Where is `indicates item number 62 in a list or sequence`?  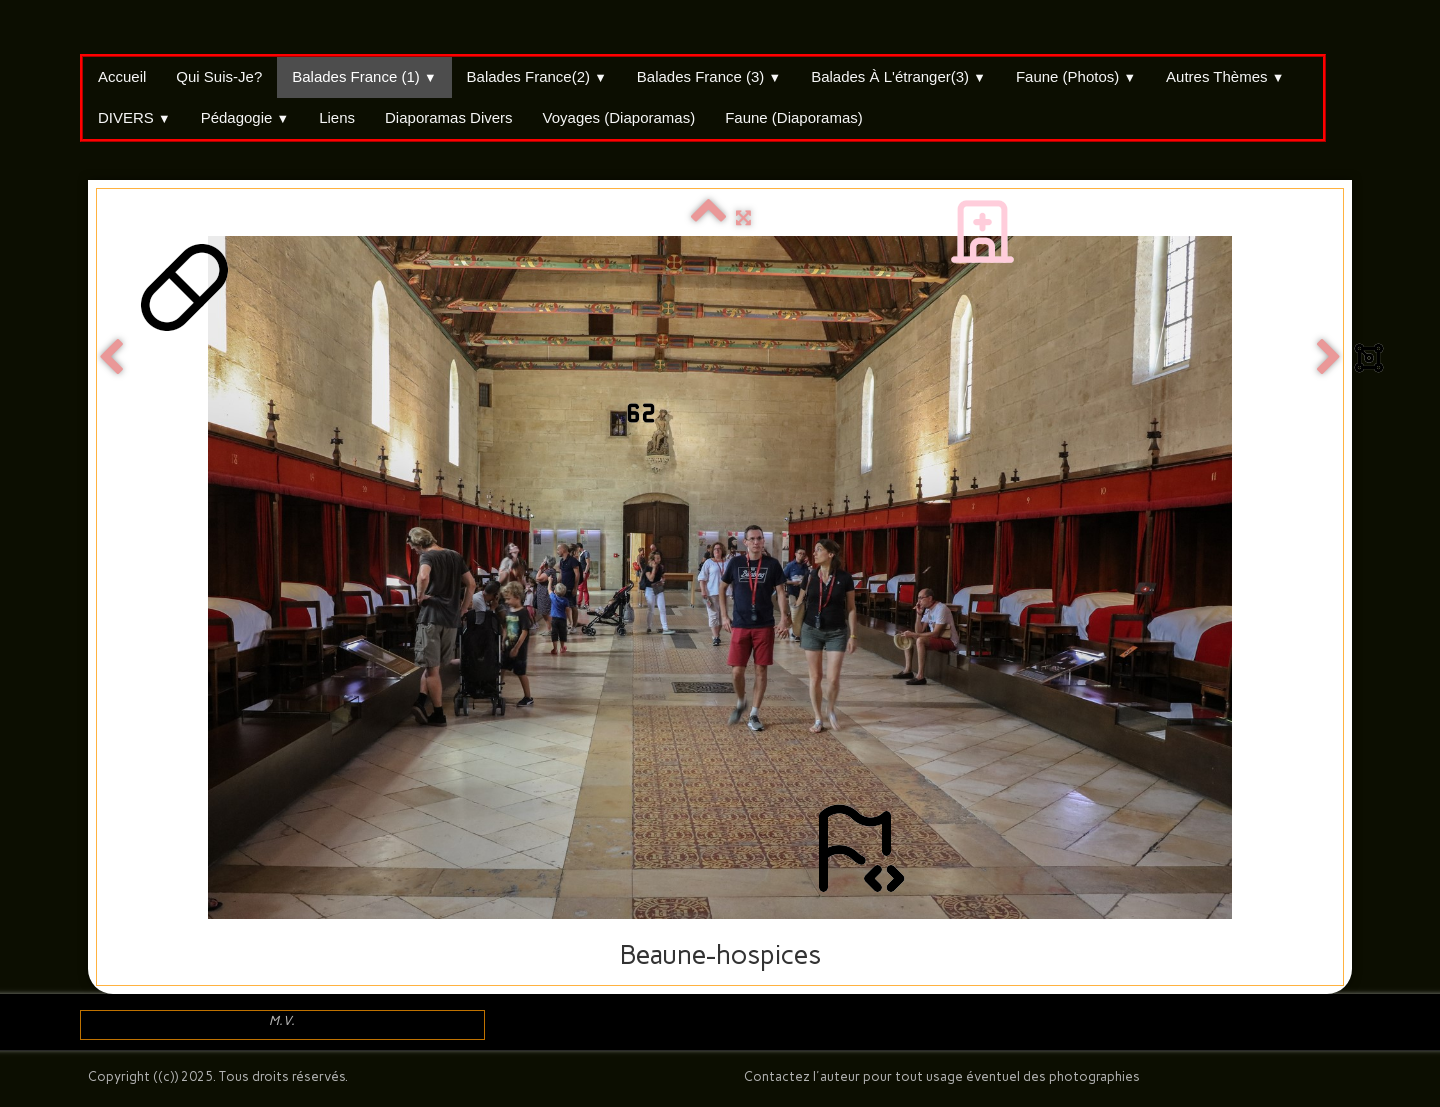 indicates item number 62 in a list or sequence is located at coordinates (641, 413).